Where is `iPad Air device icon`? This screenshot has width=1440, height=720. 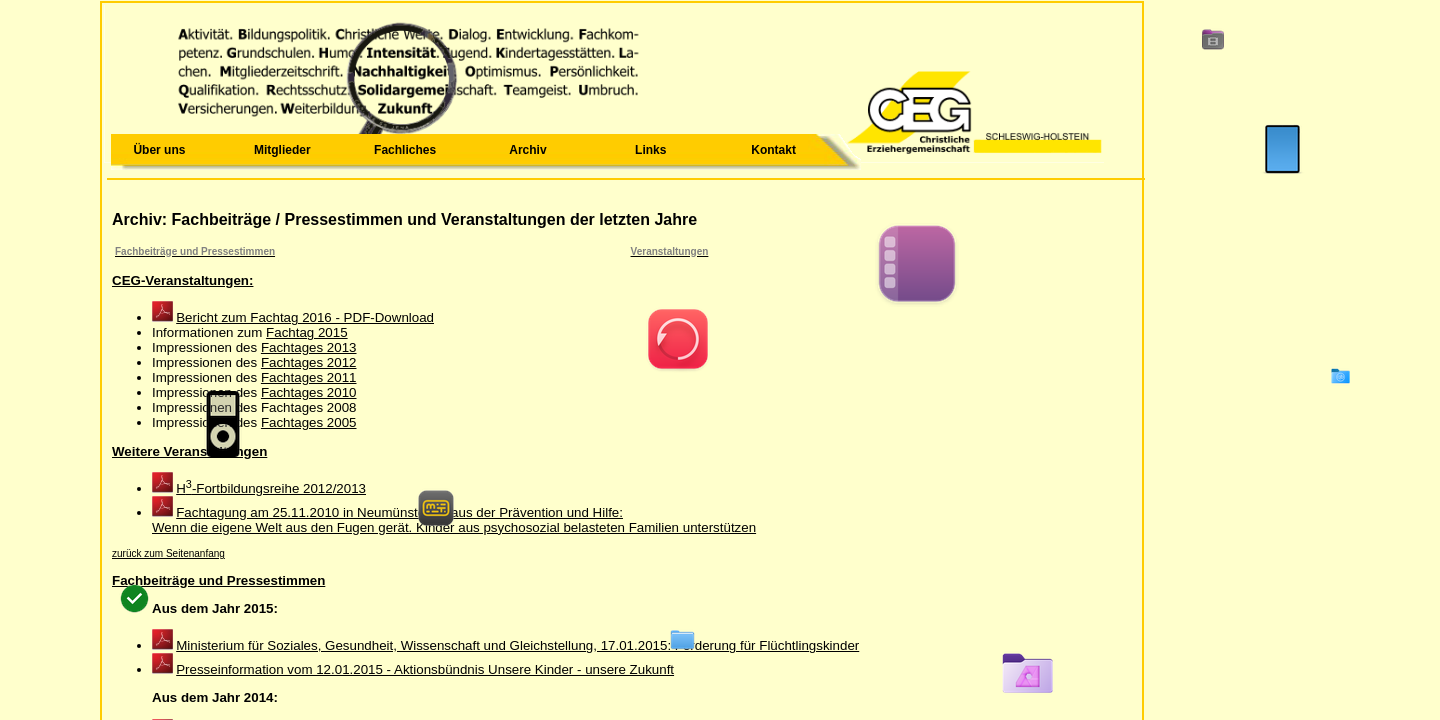
iPad Air device icon is located at coordinates (1282, 149).